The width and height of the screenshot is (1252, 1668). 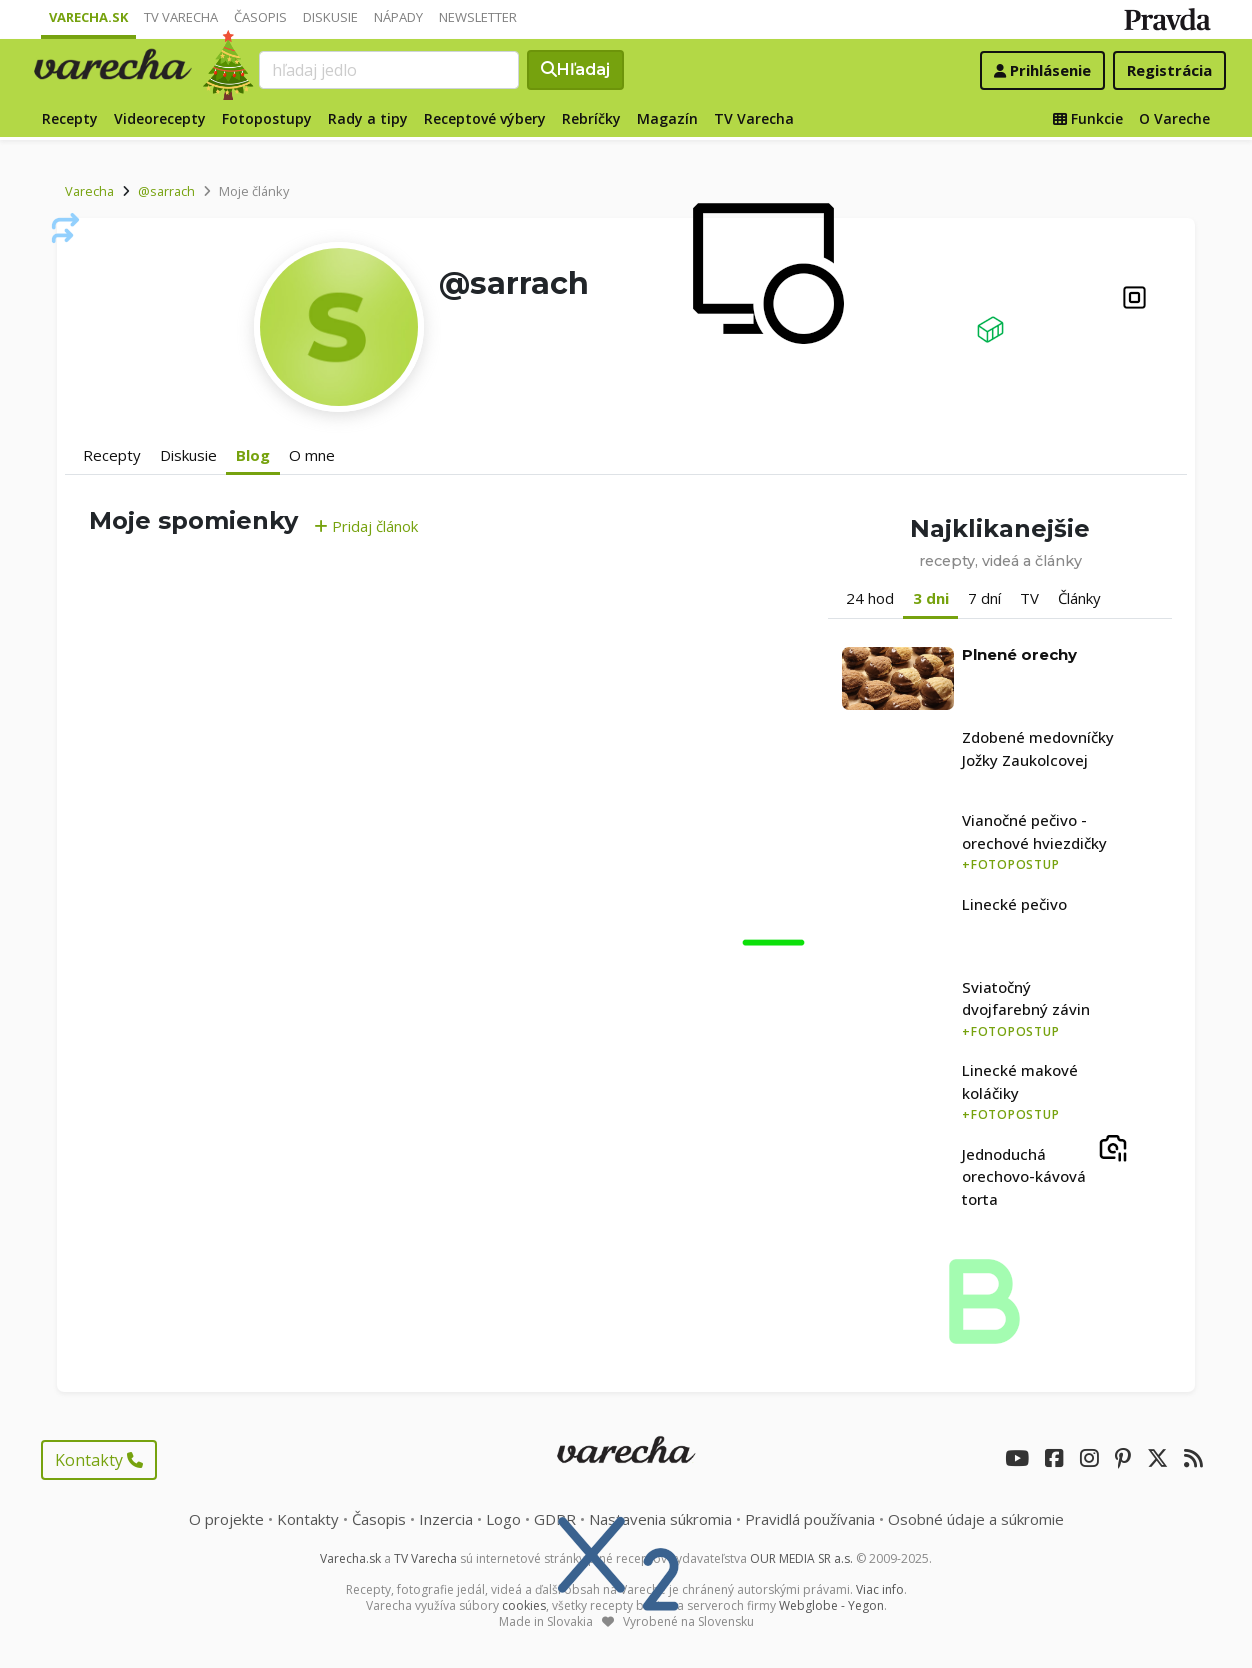 I want to click on view container or package details, so click(x=990, y=329).